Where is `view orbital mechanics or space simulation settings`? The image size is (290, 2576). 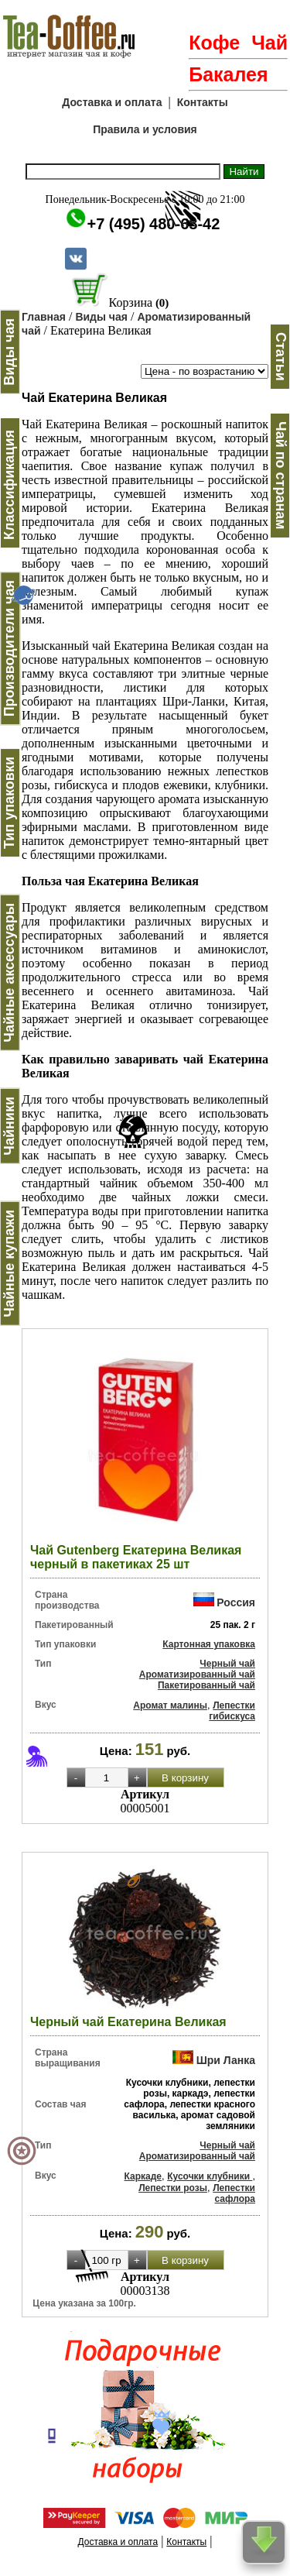 view orbital mechanics or space simulation settings is located at coordinates (23, 595).